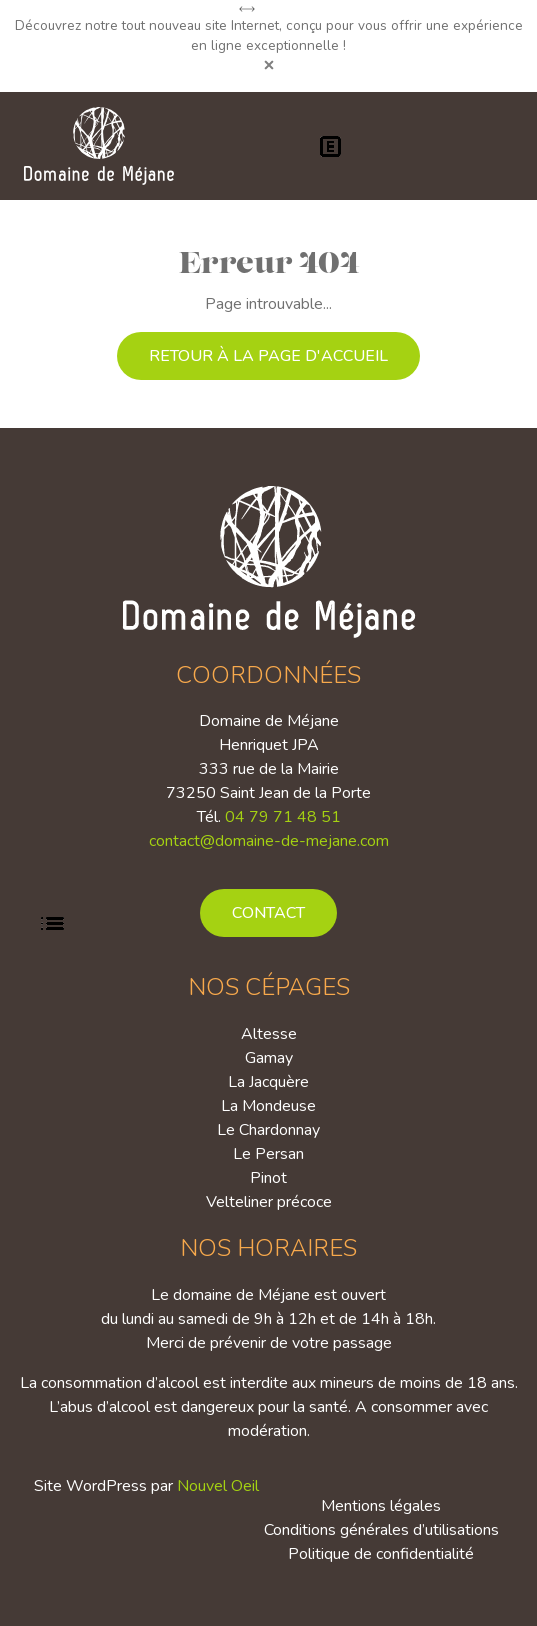 The image size is (537, 1626). What do you see at coordinates (330, 146) in the screenshot?
I see `indicates explicit content warning` at bounding box center [330, 146].